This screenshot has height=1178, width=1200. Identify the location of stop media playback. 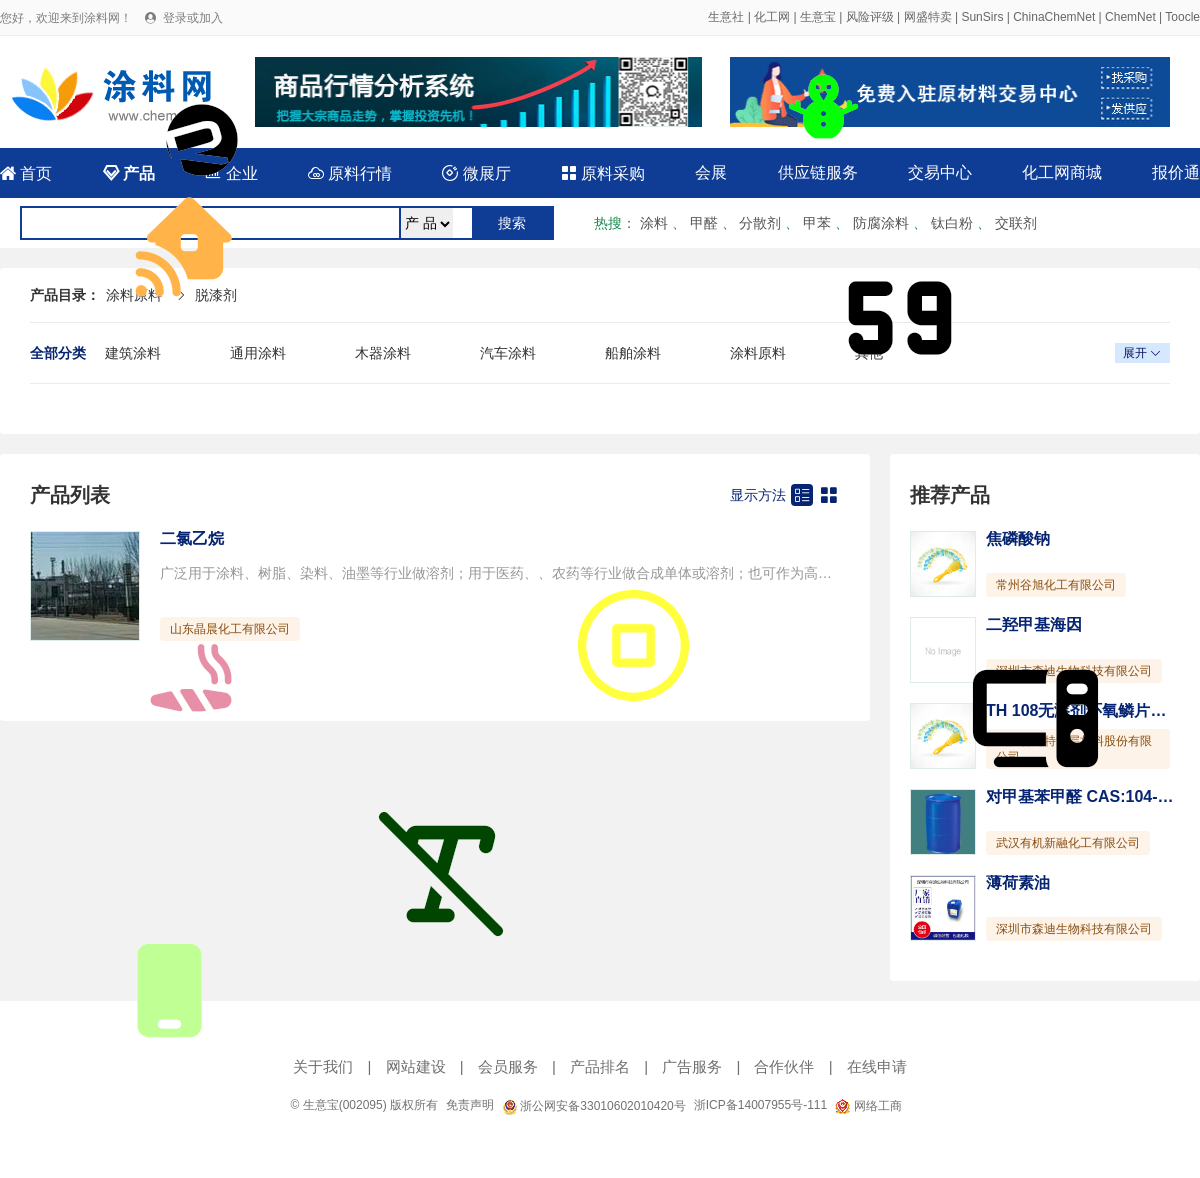
(633, 645).